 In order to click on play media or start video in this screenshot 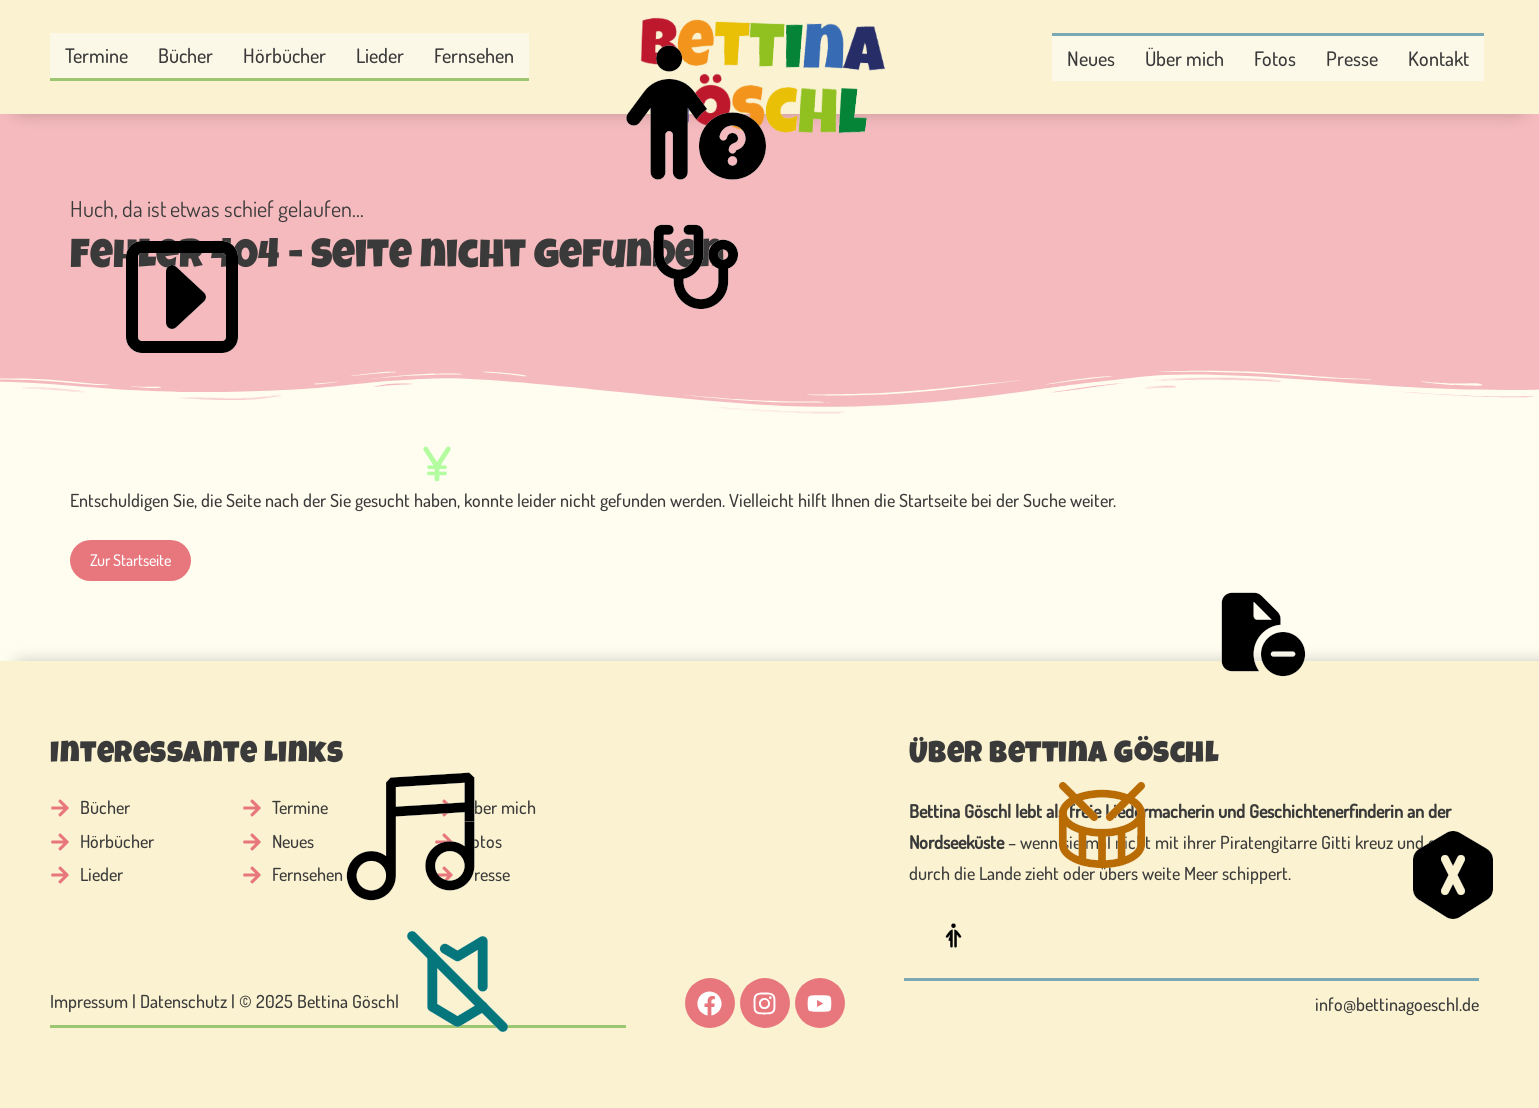, I will do `click(182, 297)`.